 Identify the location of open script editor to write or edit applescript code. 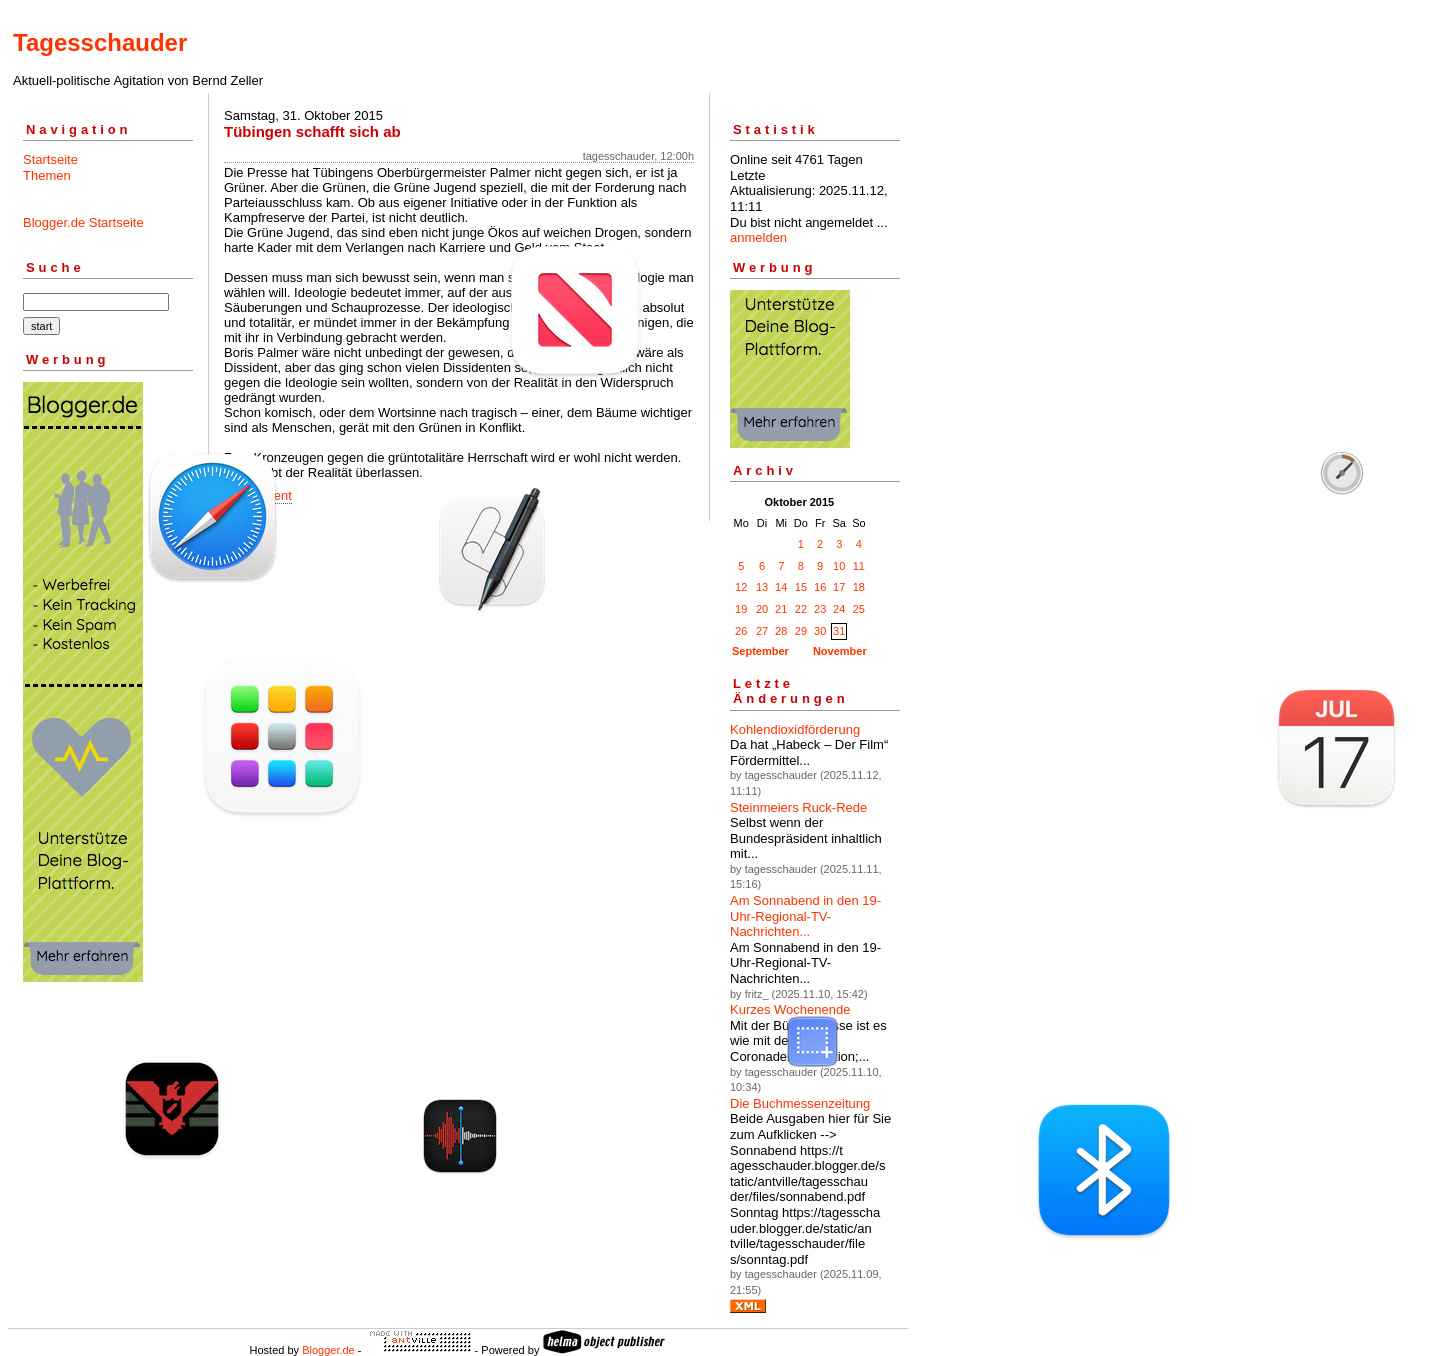
(492, 552).